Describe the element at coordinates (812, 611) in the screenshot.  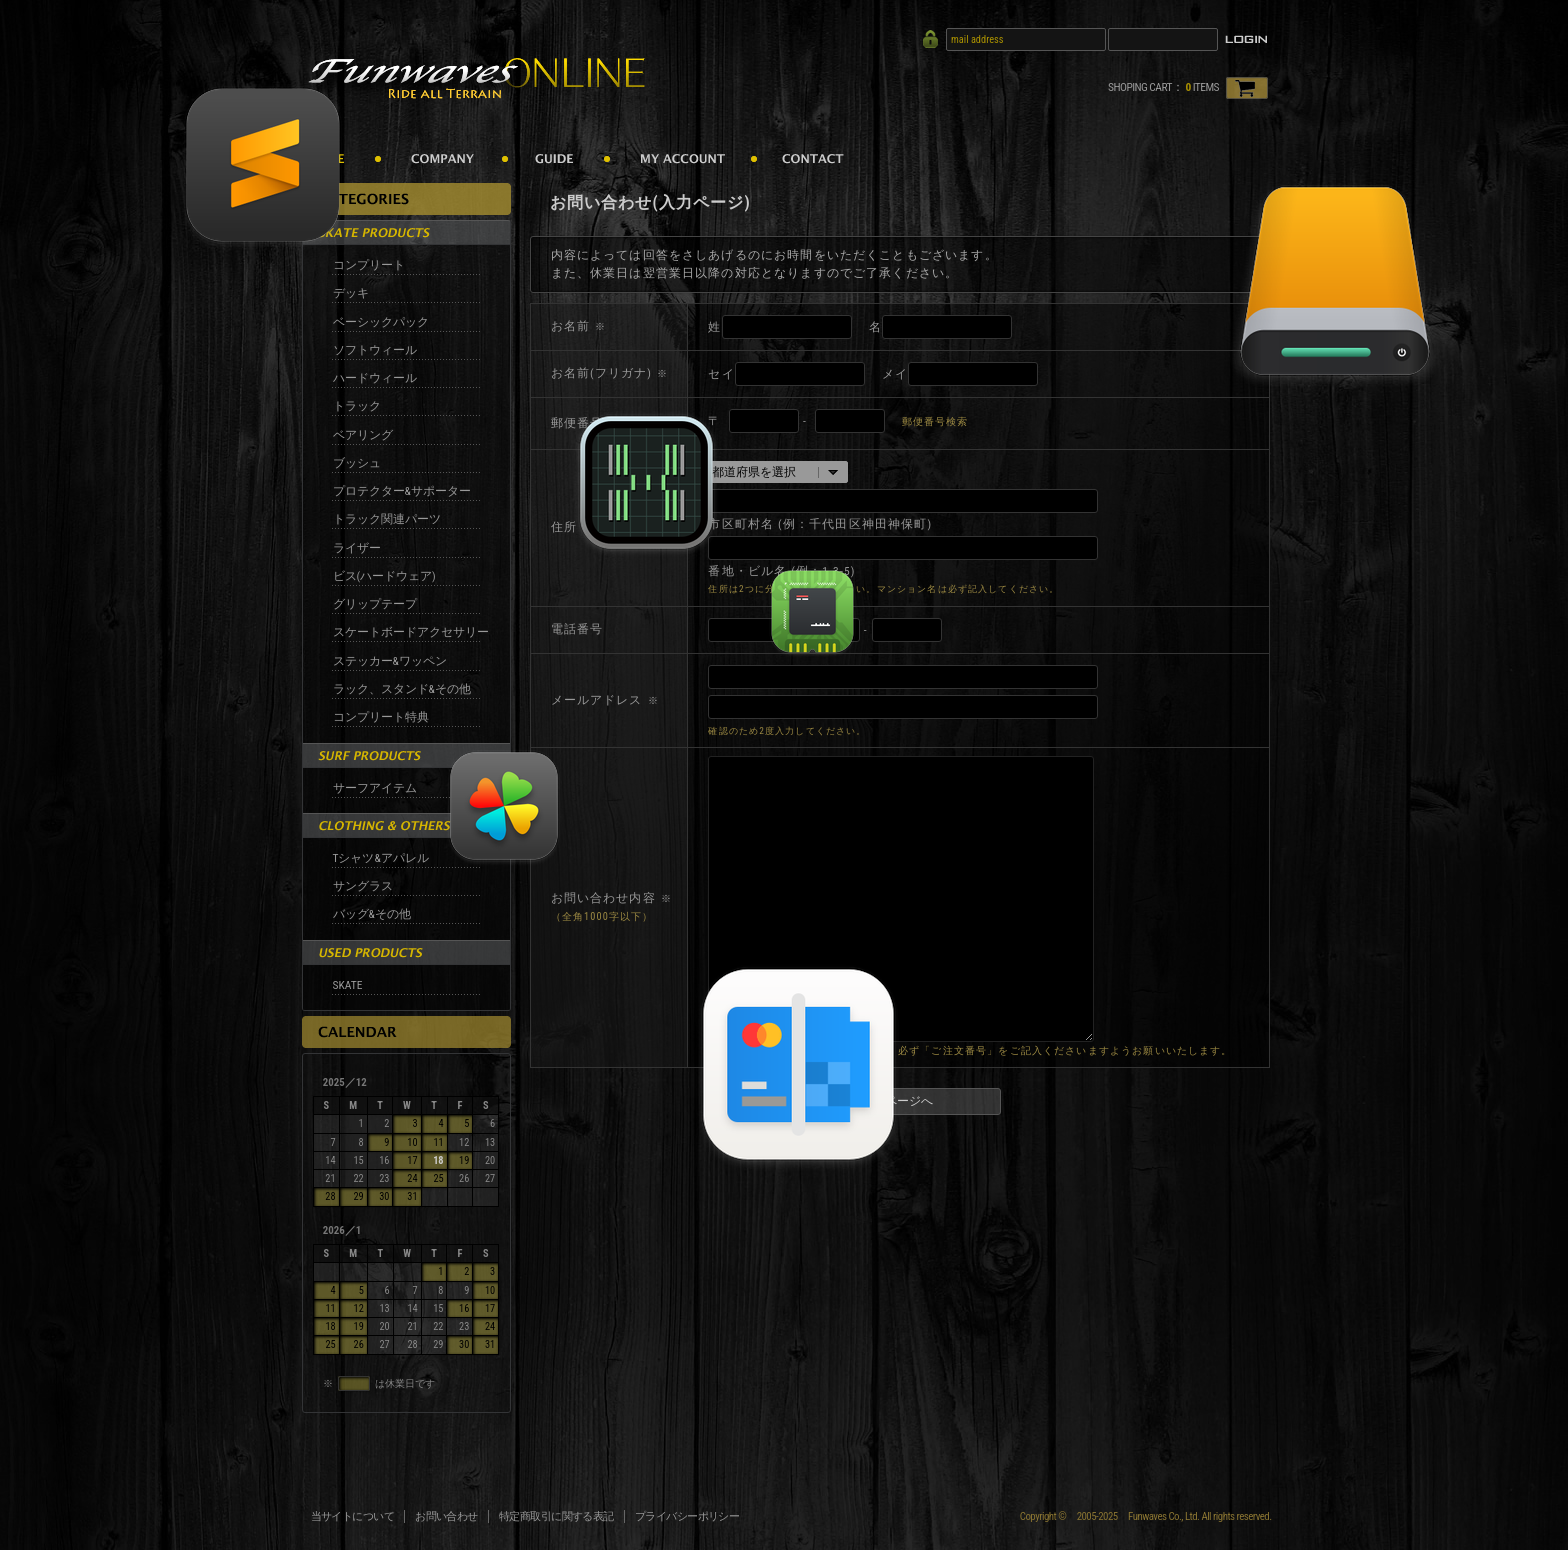
I see `view system memory usage` at that location.